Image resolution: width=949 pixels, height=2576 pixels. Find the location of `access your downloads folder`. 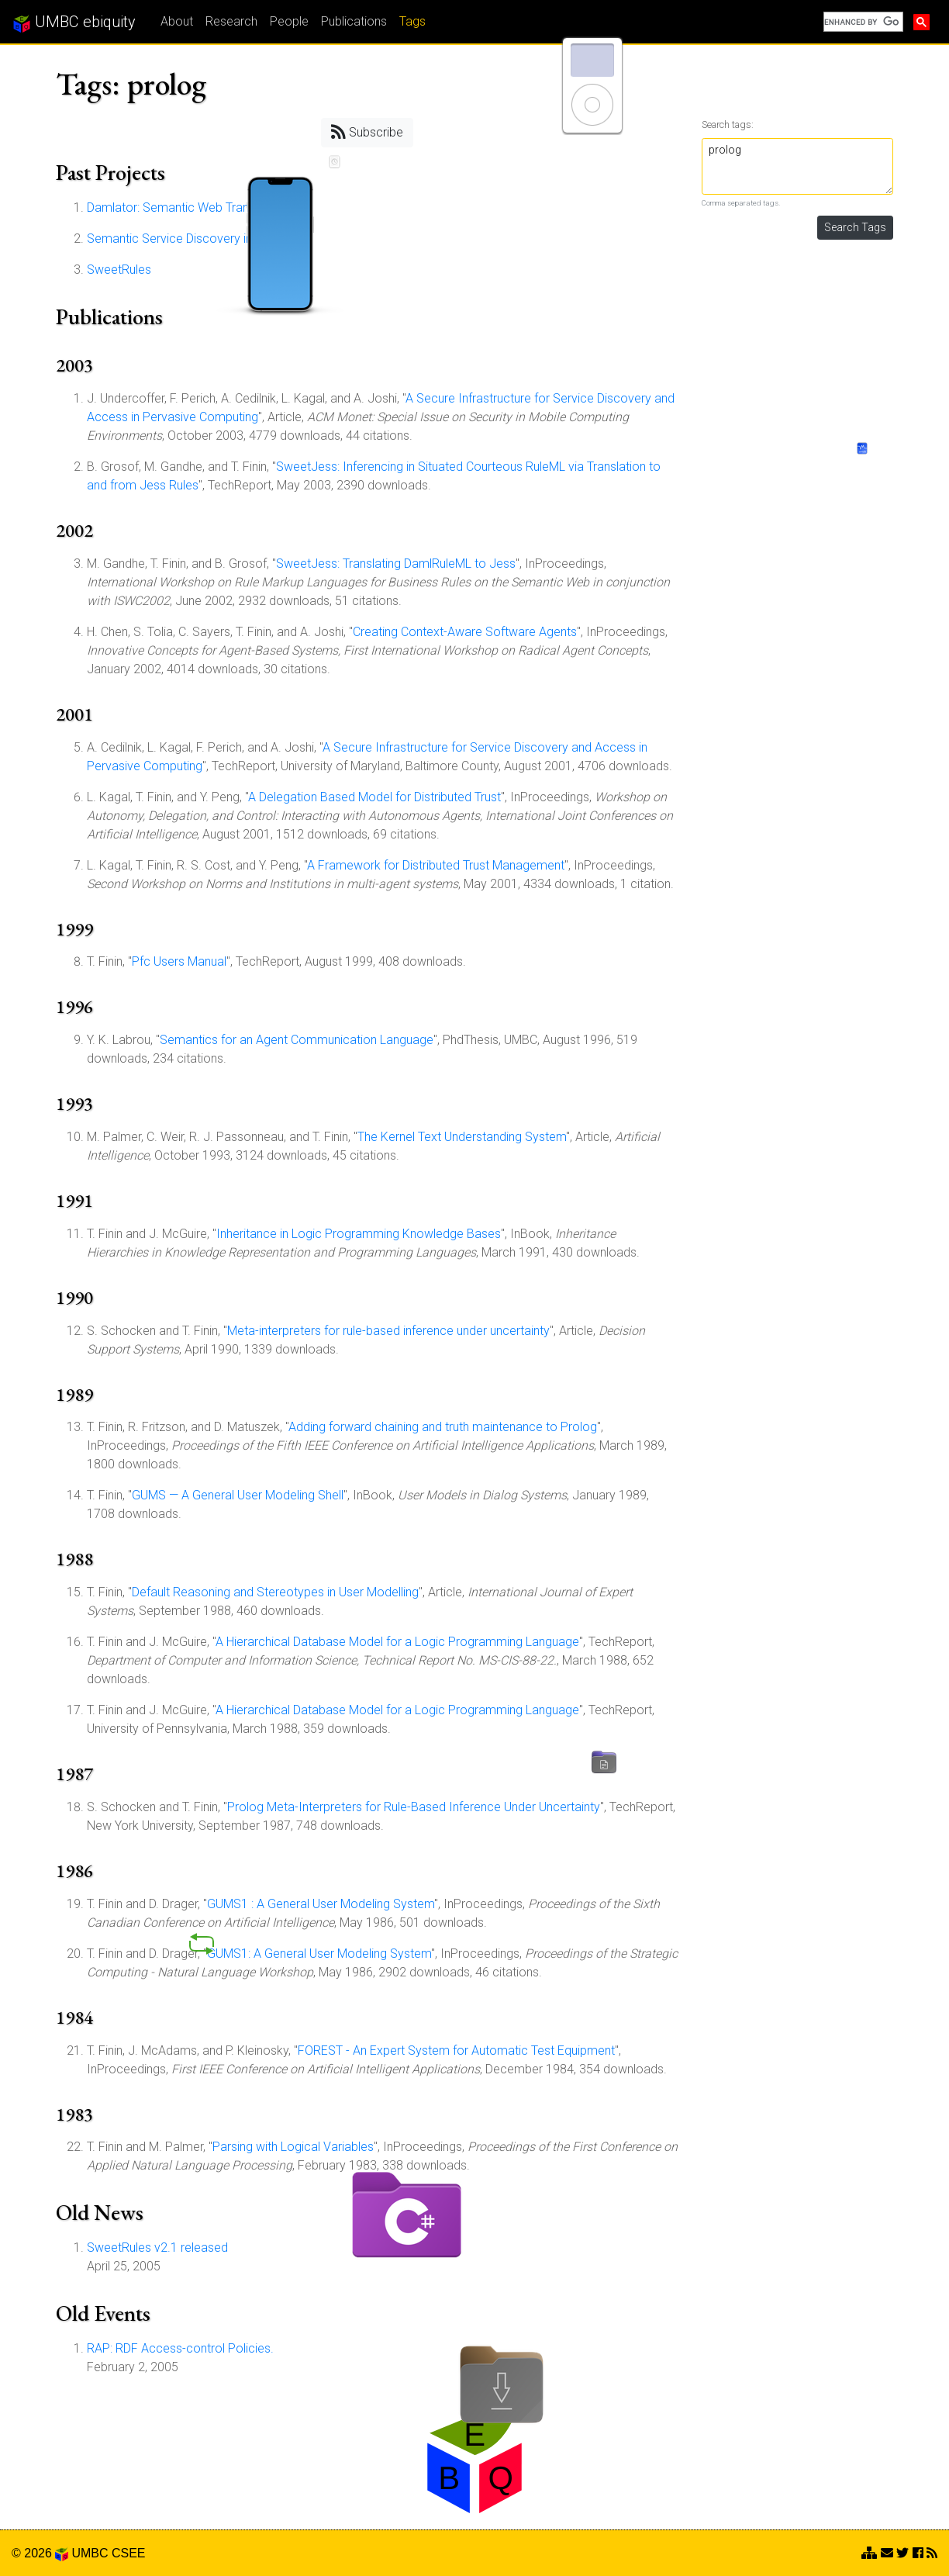

access your downloads folder is located at coordinates (502, 2384).